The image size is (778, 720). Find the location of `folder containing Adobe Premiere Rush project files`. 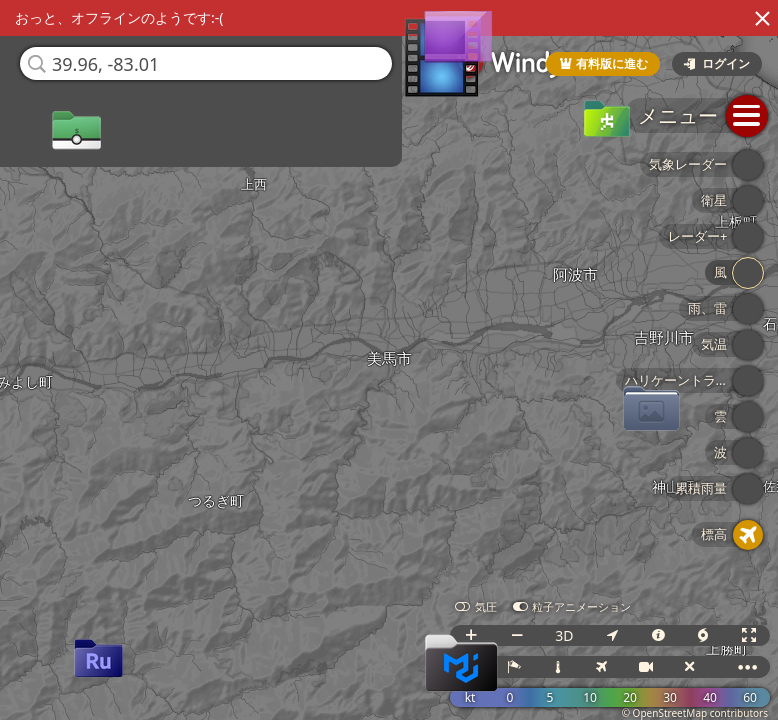

folder containing Adobe Premiere Rush project files is located at coordinates (98, 659).